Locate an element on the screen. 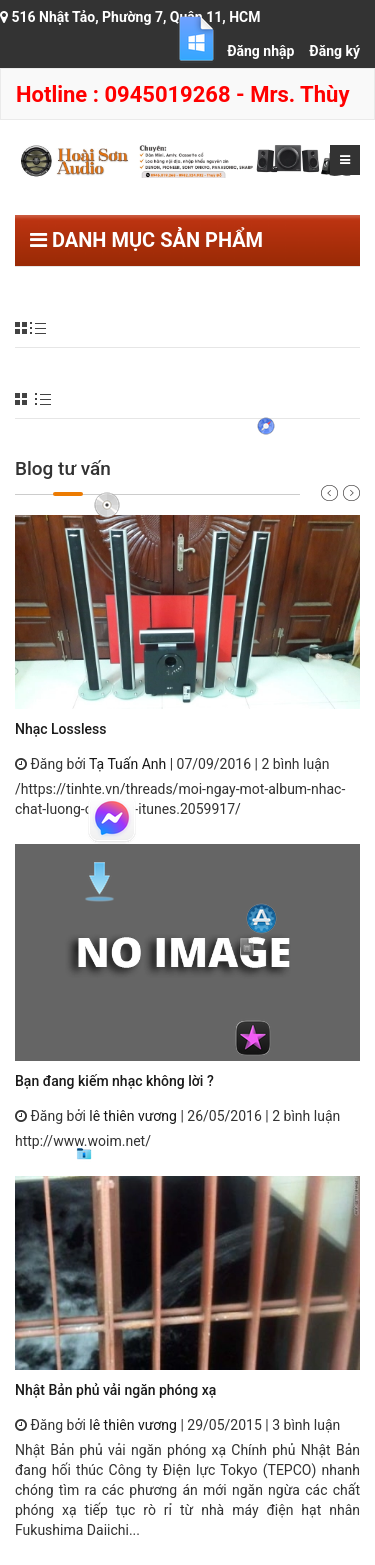 This screenshot has width=375, height=1565. open caprine, a third-party facebook messenger client is located at coordinates (112, 818).